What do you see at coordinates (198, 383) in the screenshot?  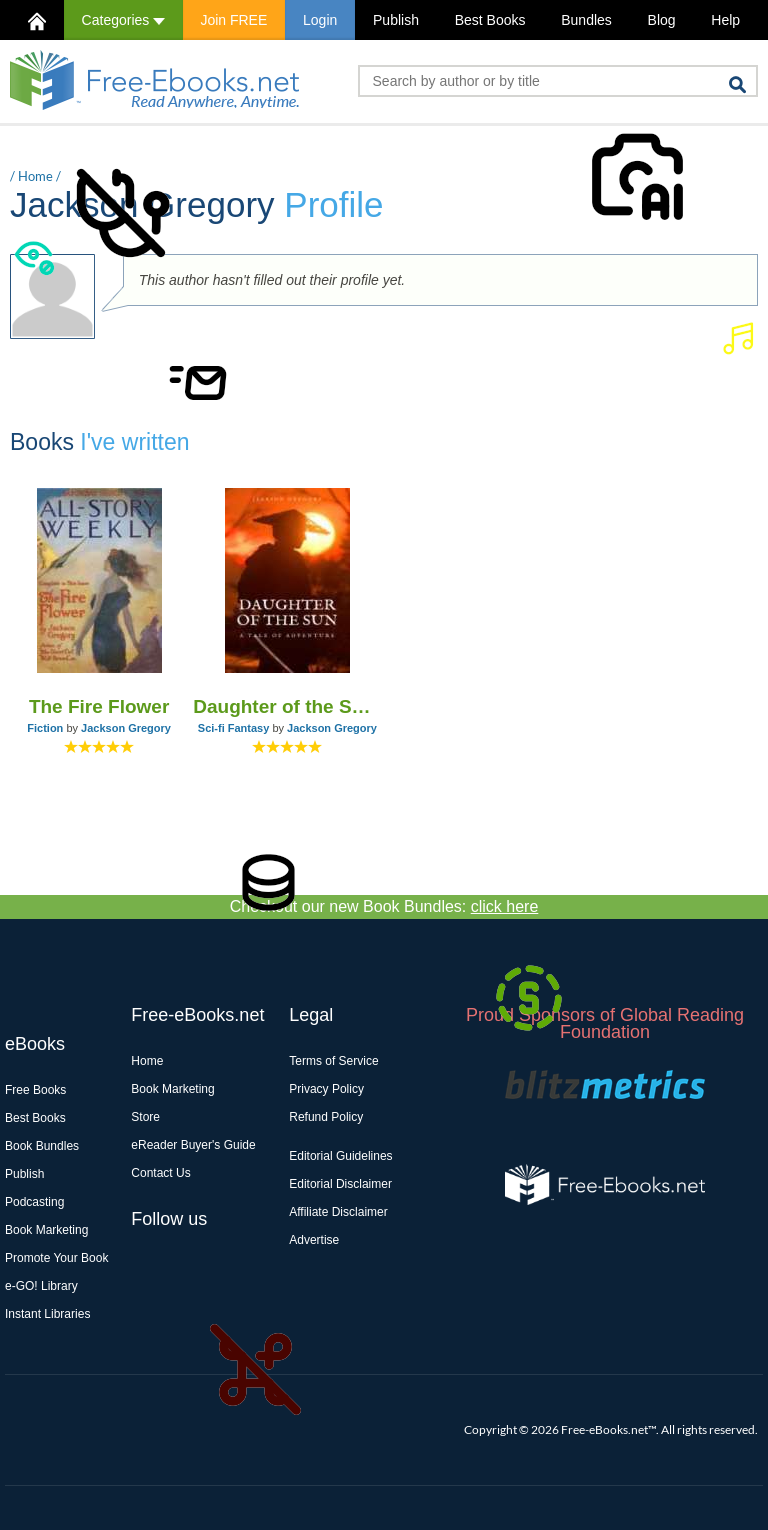 I see `send message quickly` at bounding box center [198, 383].